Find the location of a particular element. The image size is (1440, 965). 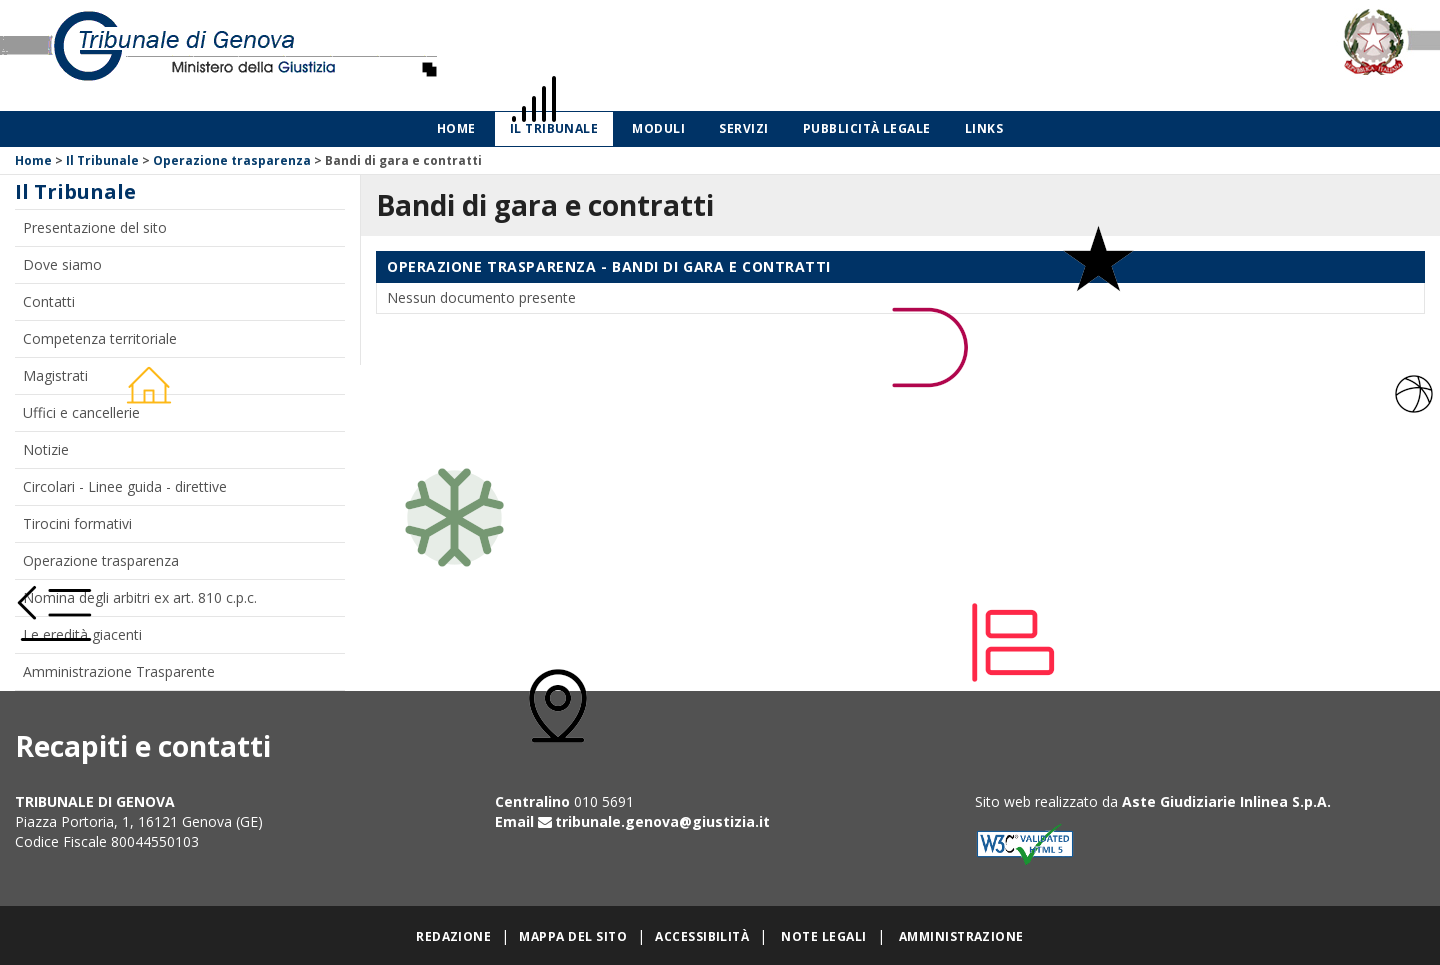

access beach or vacation-related features is located at coordinates (1414, 394).